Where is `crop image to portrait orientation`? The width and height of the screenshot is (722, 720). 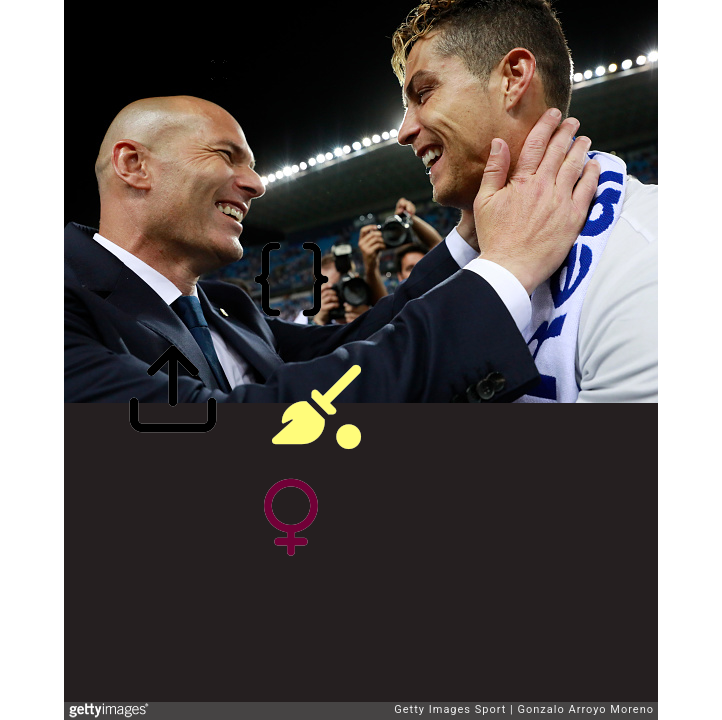
crop image to portrait orientation is located at coordinates (219, 70).